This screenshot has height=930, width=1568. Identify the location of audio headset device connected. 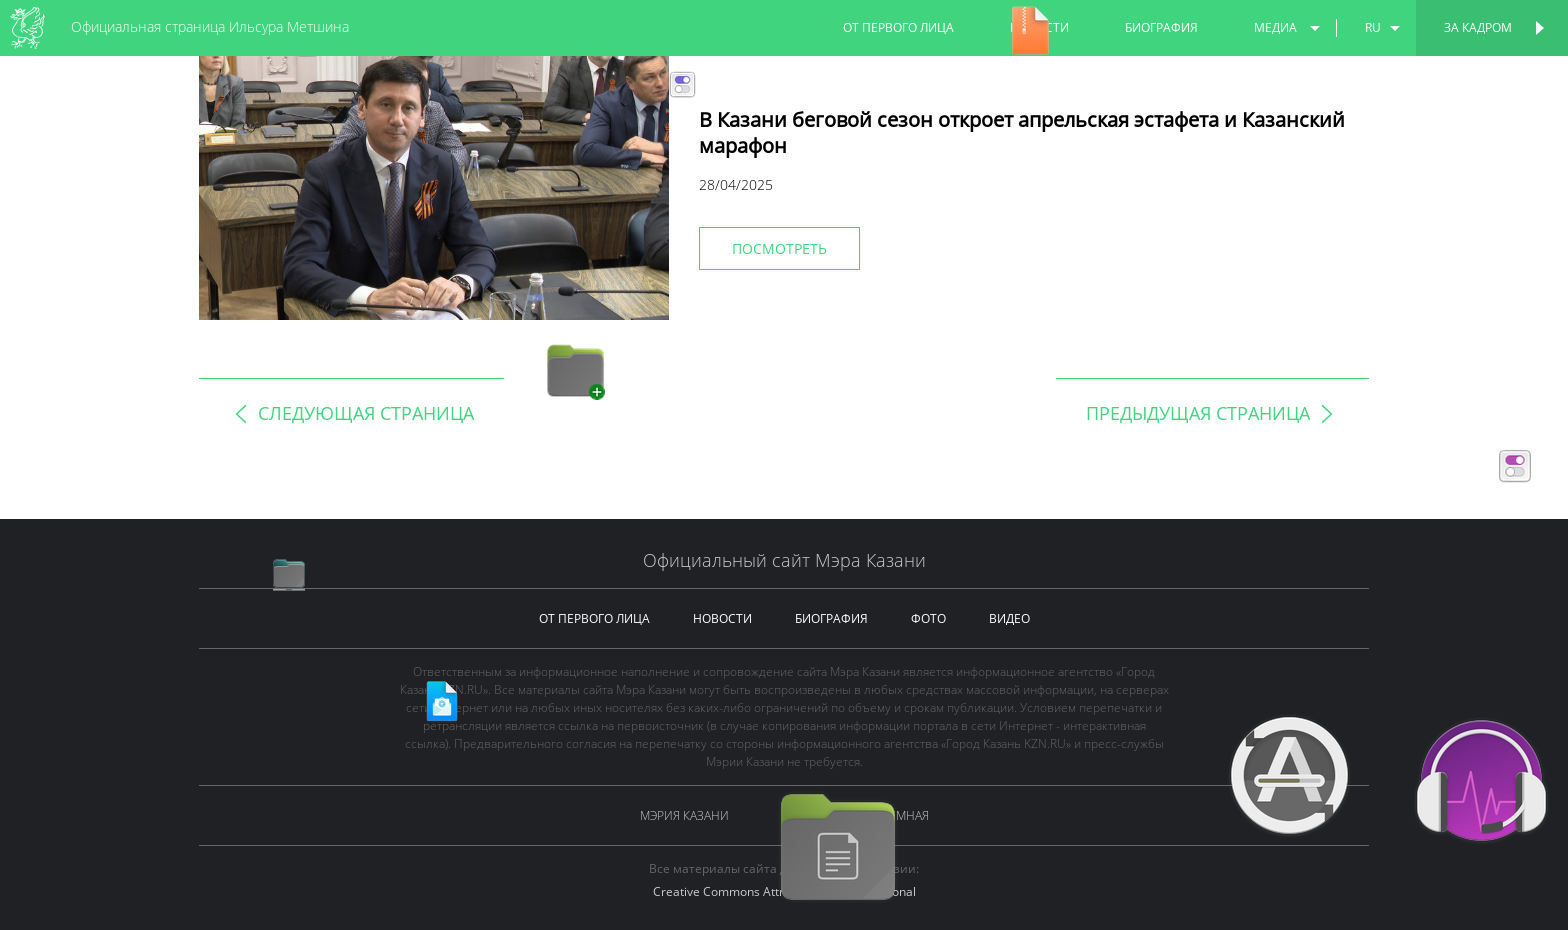
(1481, 780).